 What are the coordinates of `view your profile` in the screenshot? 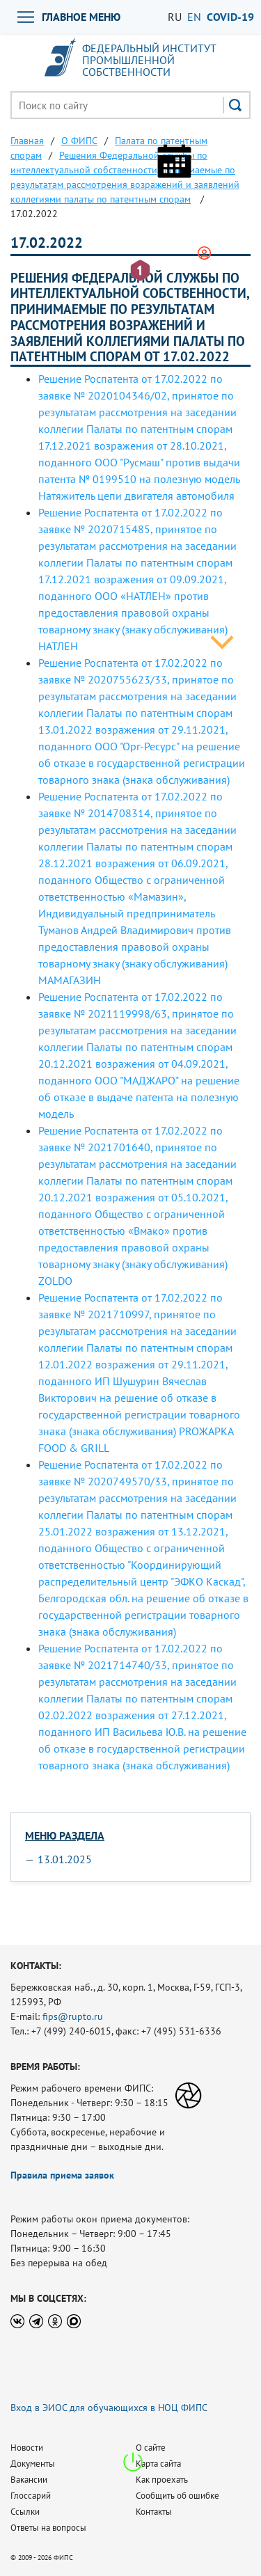 It's located at (204, 253).